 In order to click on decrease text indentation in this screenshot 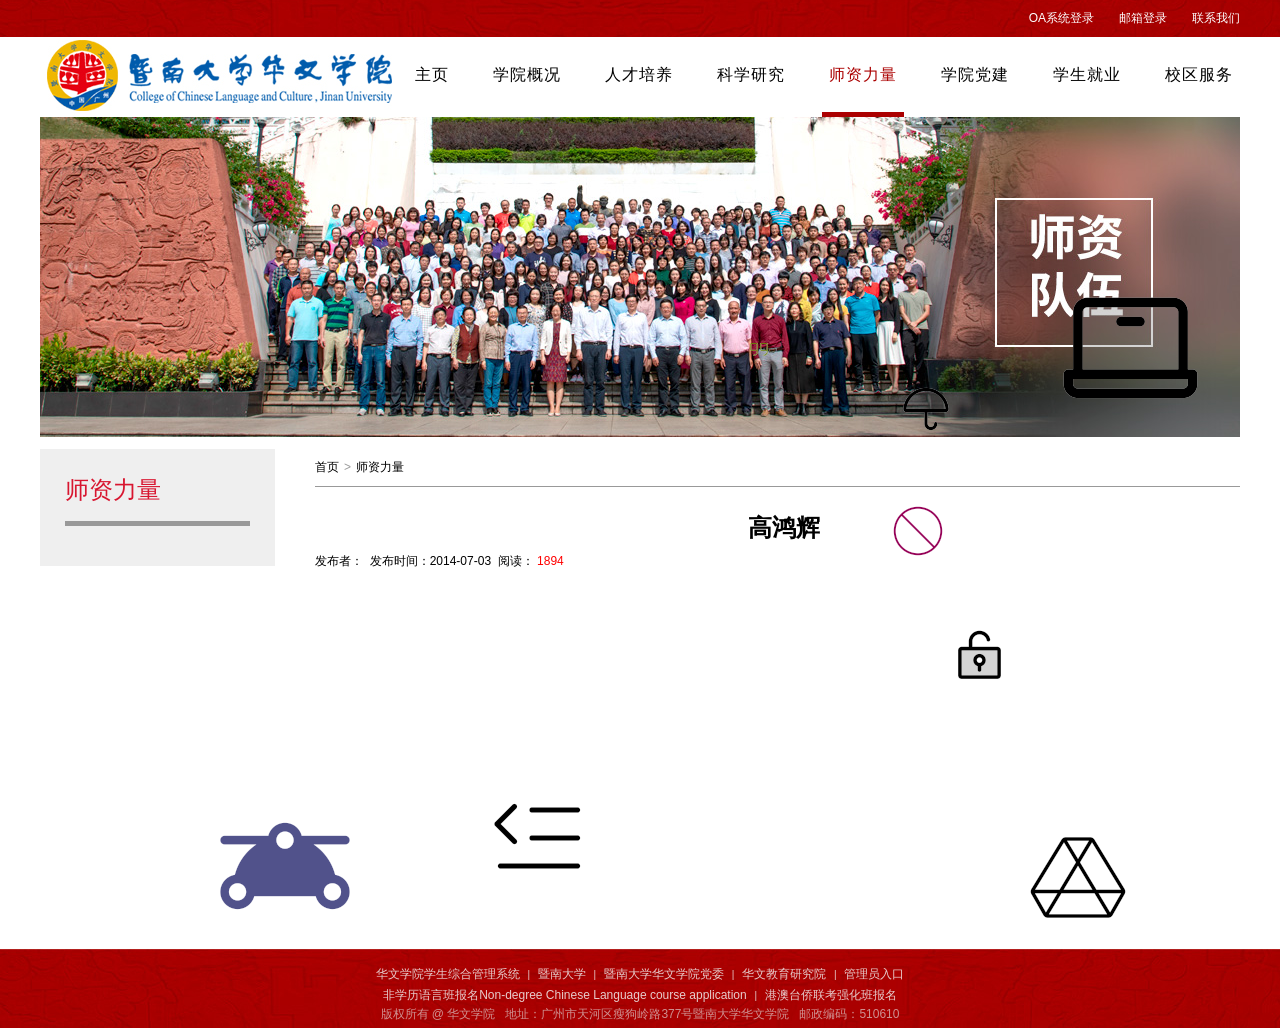, I will do `click(539, 838)`.